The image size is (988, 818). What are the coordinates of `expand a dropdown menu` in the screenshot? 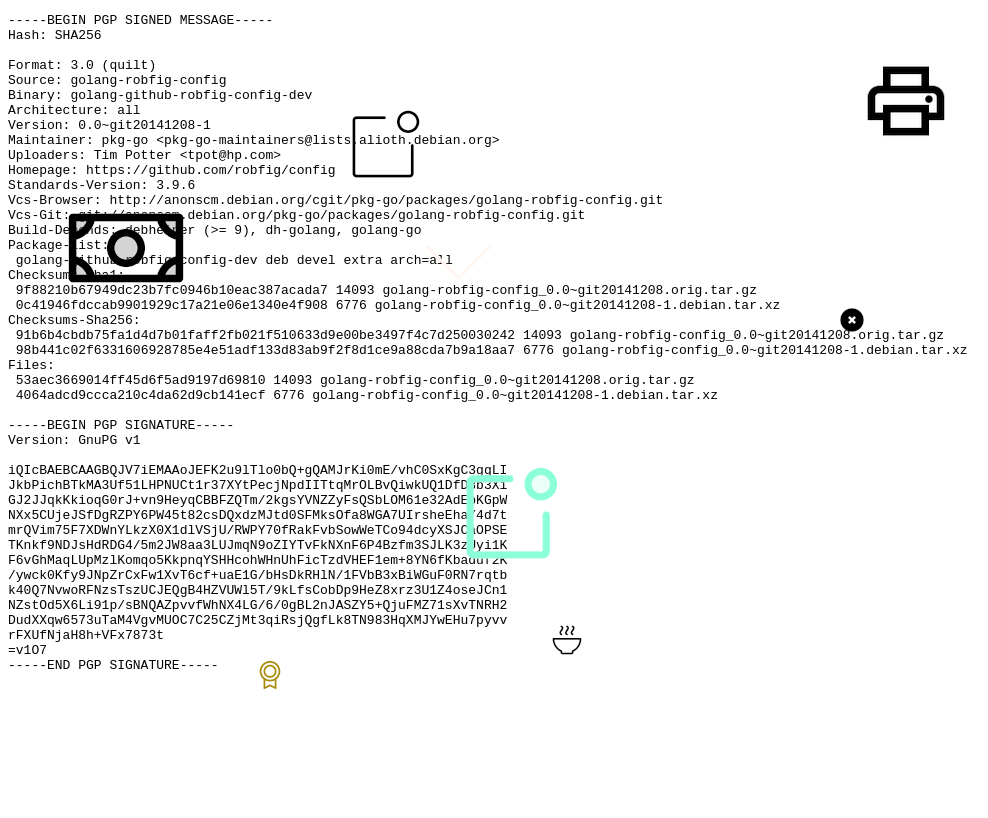 It's located at (458, 259).